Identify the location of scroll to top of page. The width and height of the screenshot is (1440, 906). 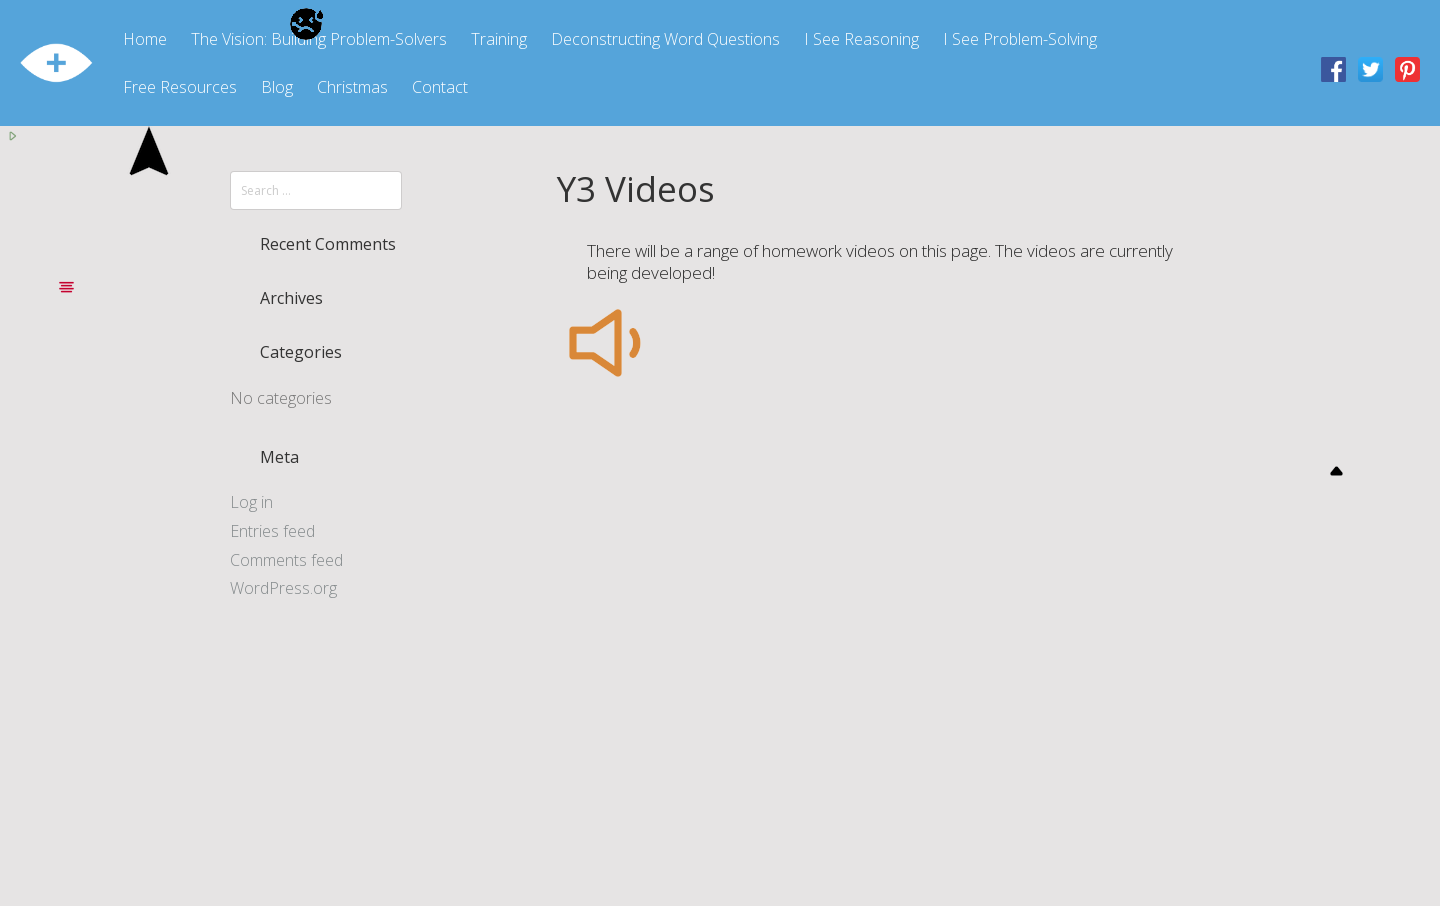
(1336, 471).